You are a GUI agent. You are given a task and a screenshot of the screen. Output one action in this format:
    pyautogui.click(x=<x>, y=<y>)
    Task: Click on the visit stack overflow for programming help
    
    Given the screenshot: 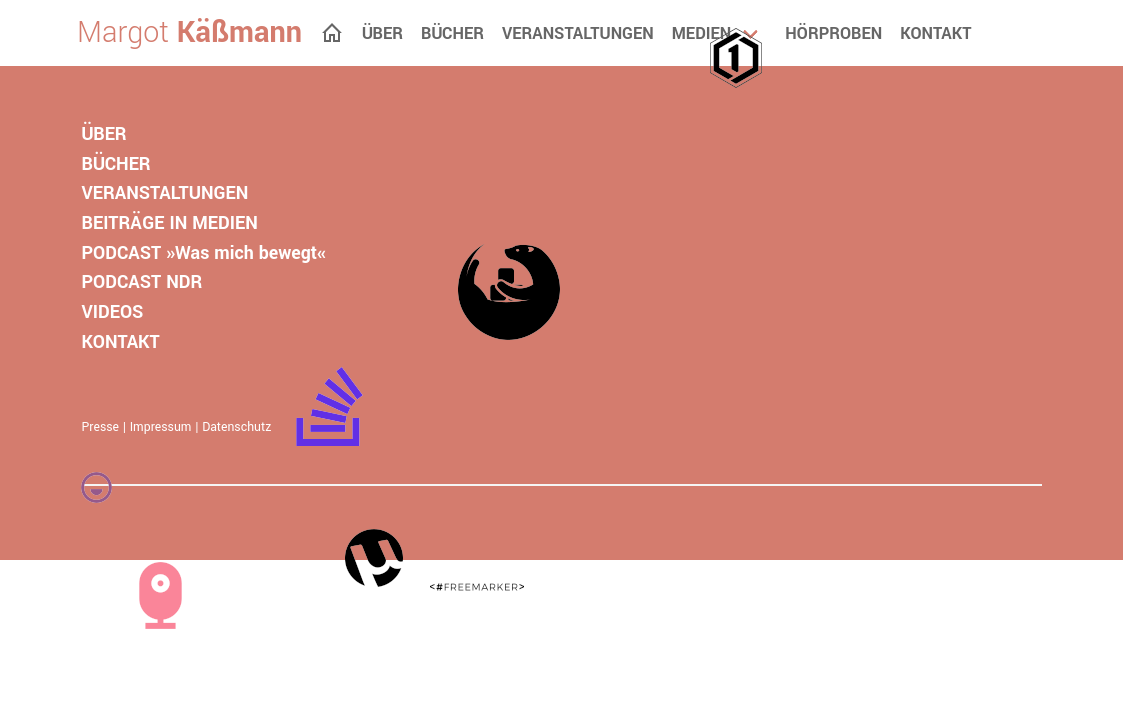 What is the action you would take?
    pyautogui.click(x=329, y=406)
    